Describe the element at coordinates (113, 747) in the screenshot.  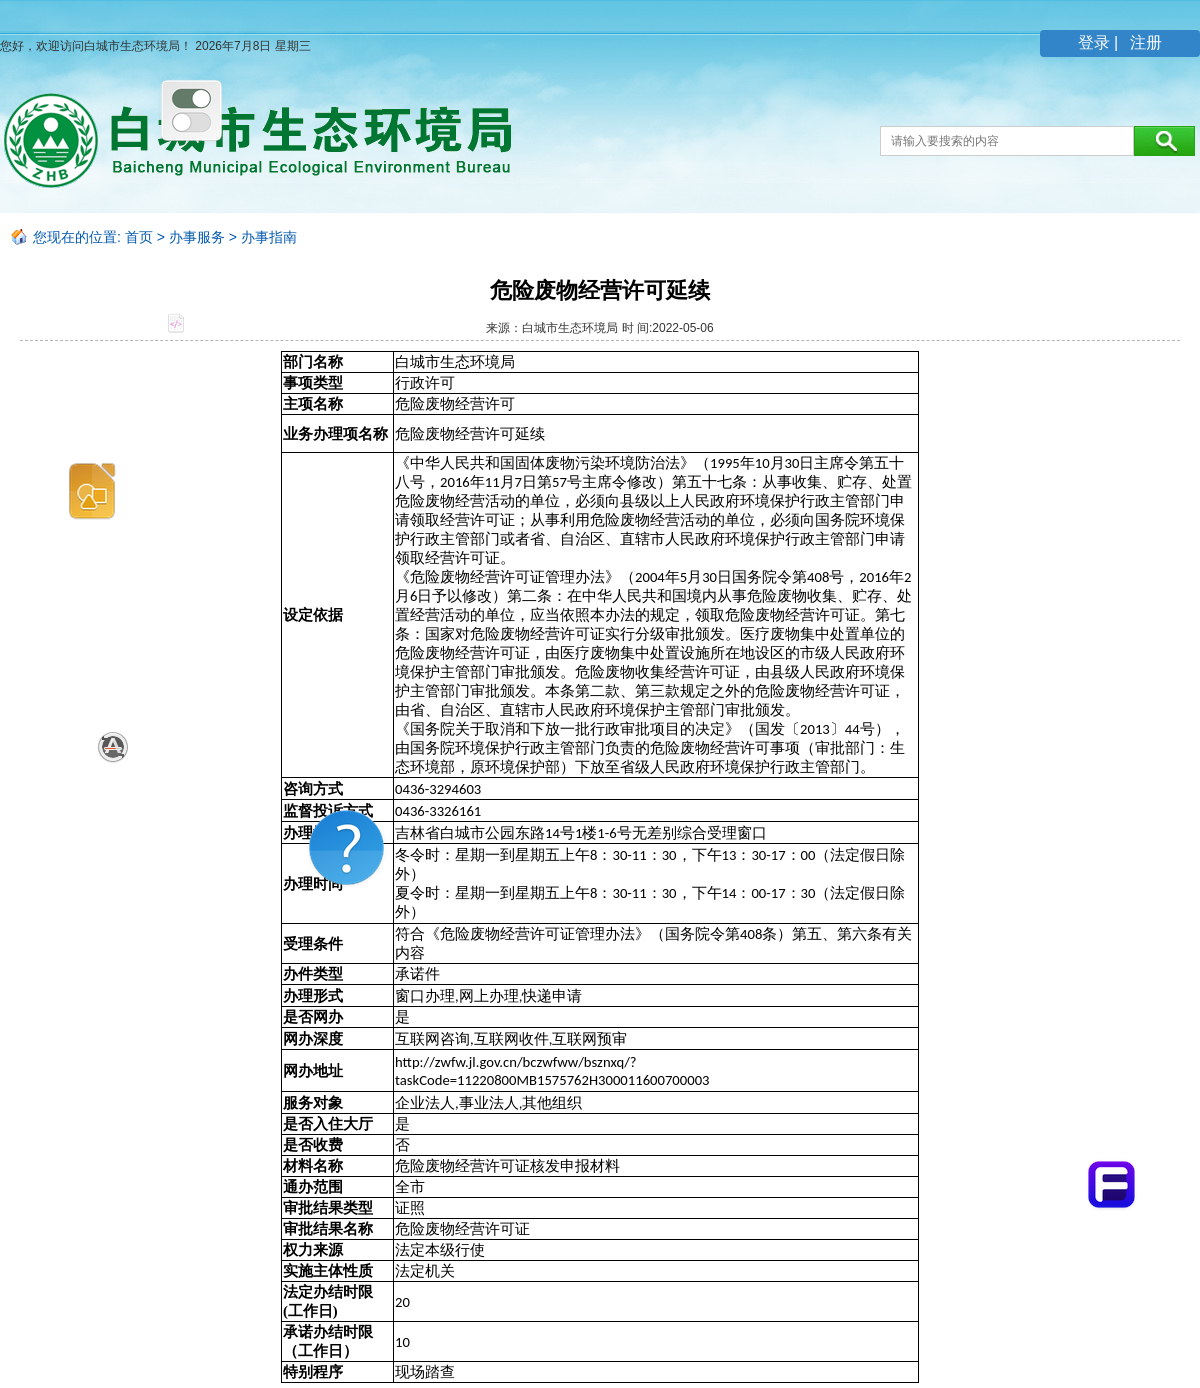
I see `open the software update manager` at that location.